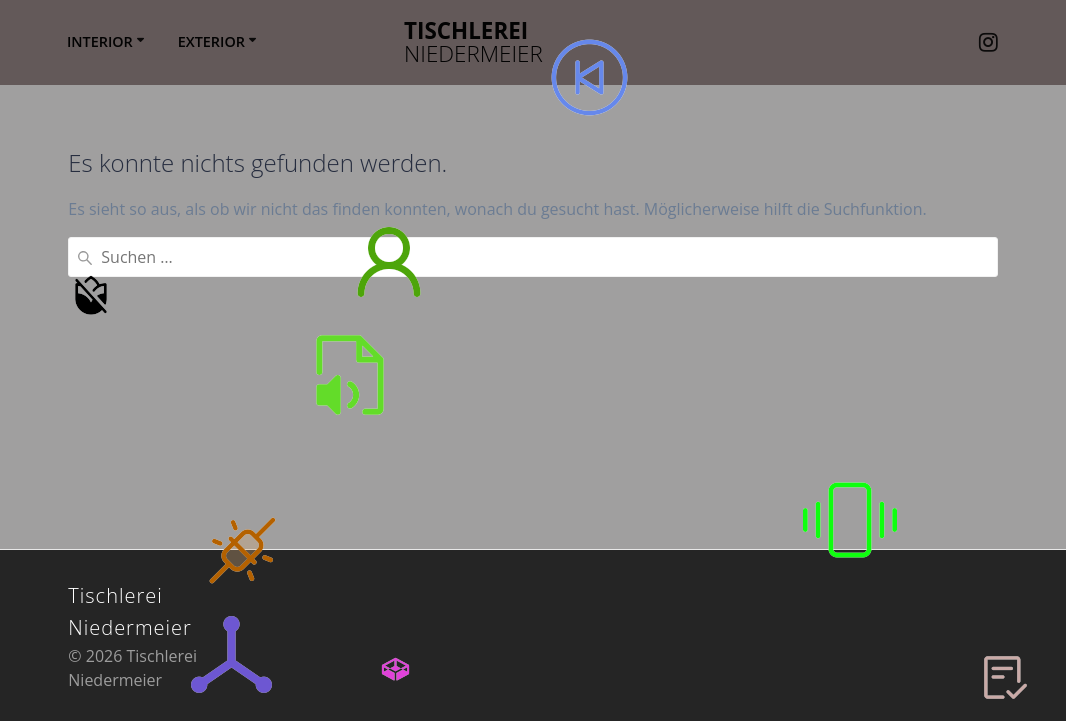  I want to click on toggle vibrate mode on device, so click(850, 520).